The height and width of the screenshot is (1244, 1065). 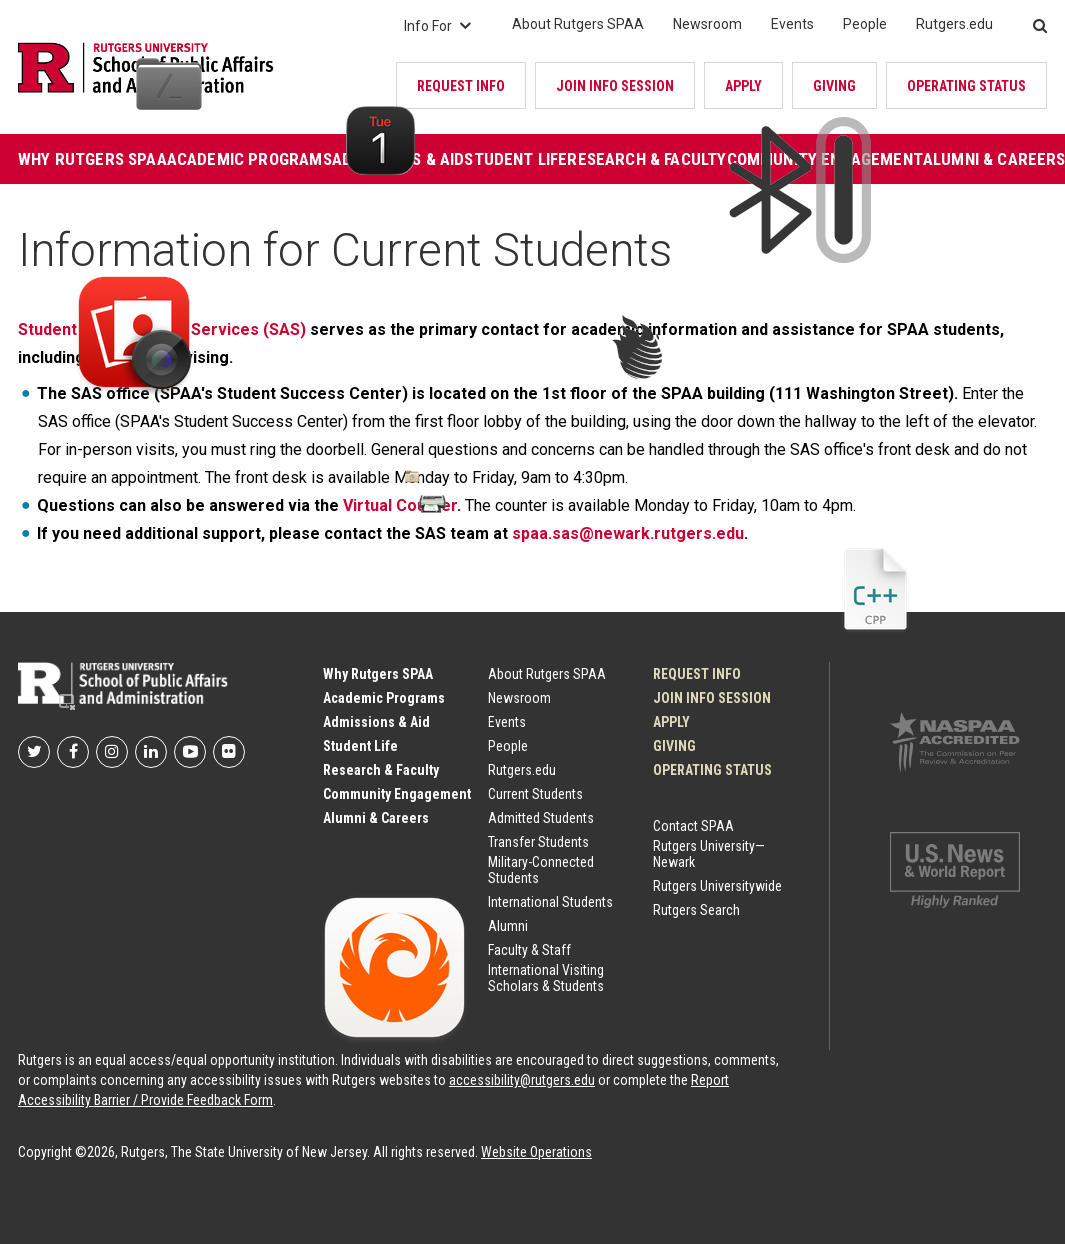 What do you see at coordinates (412, 477) in the screenshot?
I see `open your documents folder` at bounding box center [412, 477].